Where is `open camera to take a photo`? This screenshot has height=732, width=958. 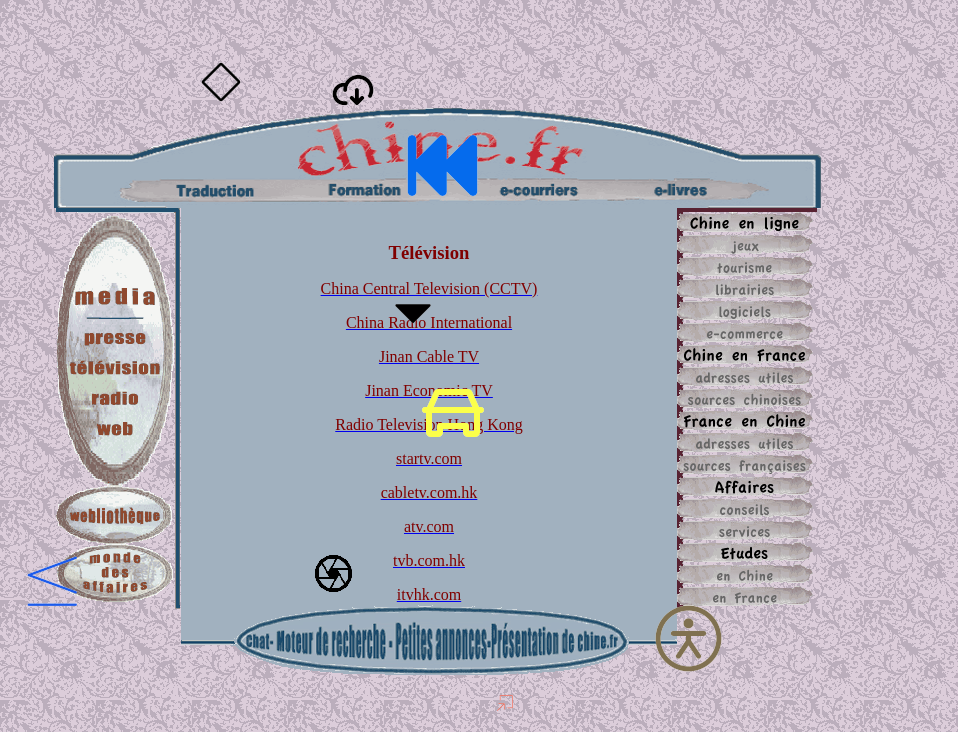 open camera to take a photo is located at coordinates (333, 573).